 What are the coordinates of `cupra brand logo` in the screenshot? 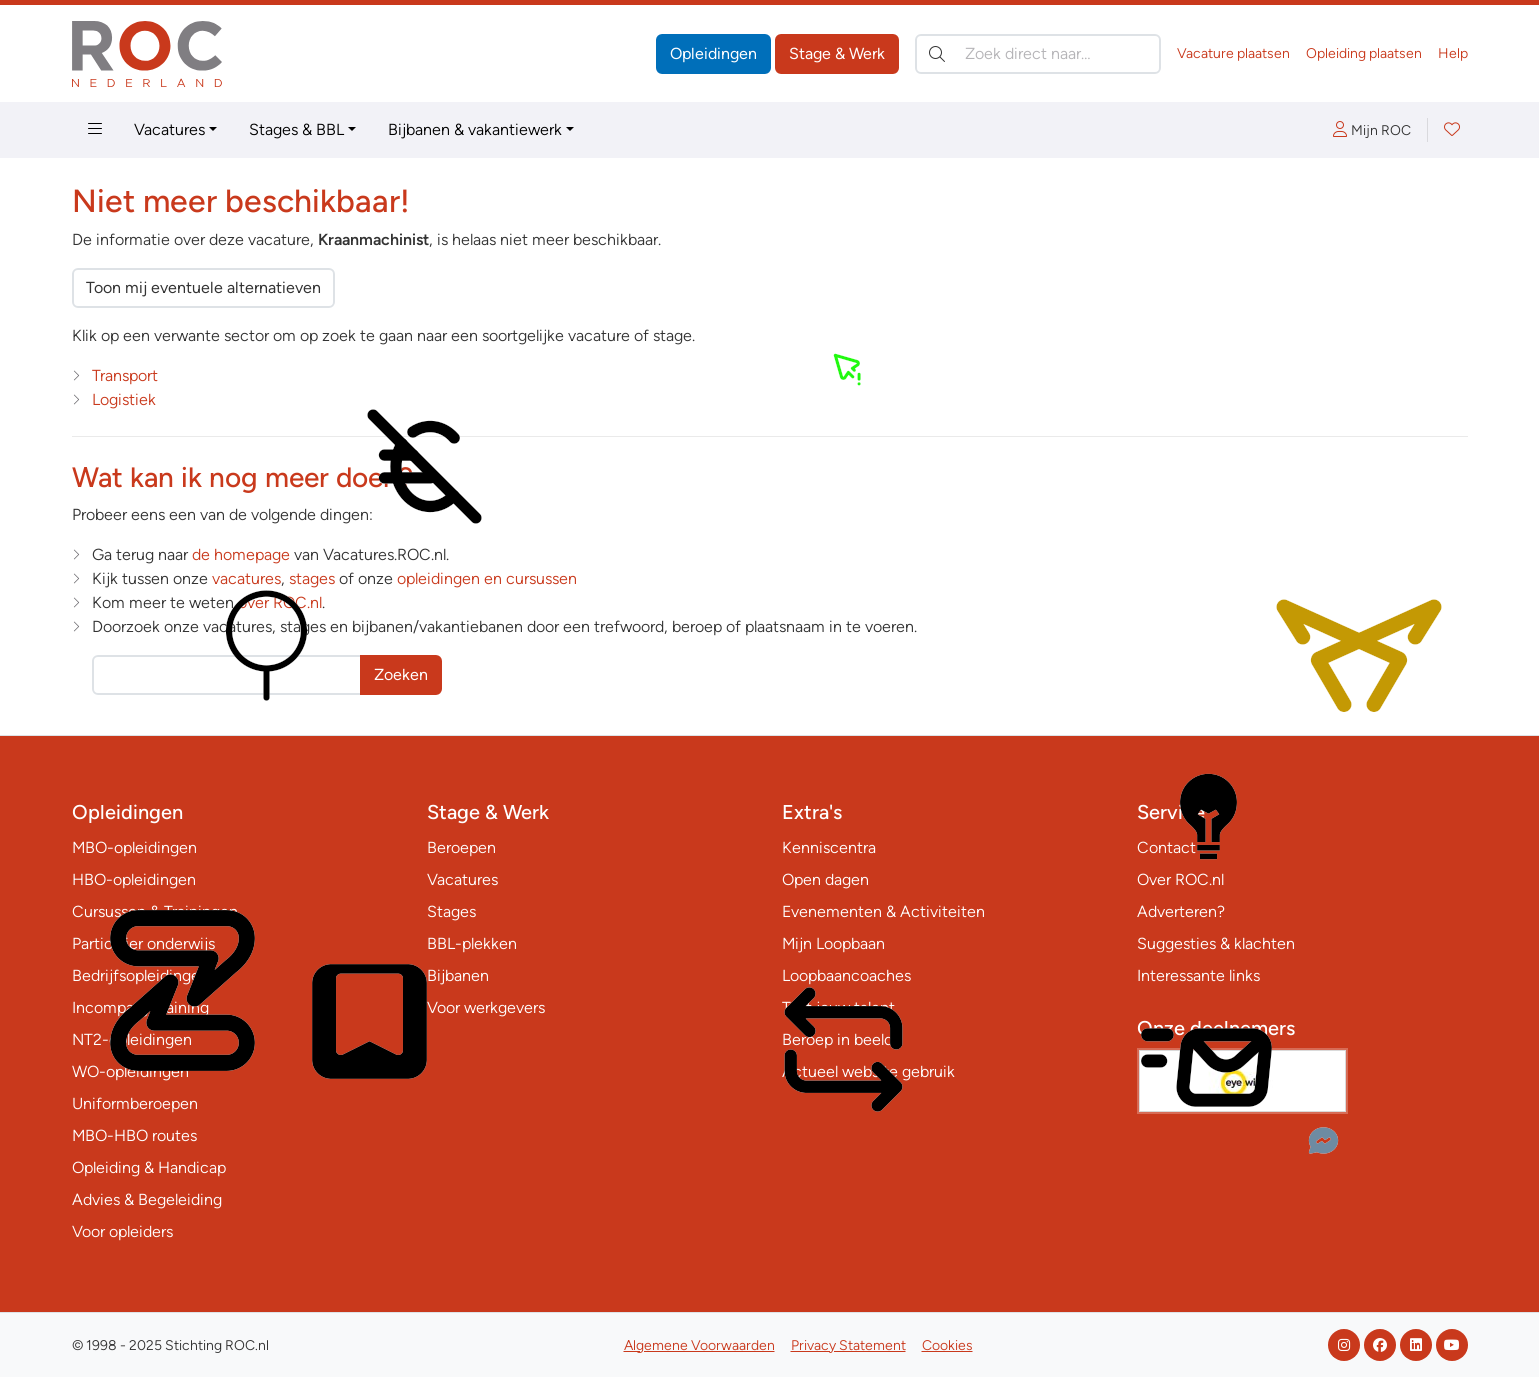 It's located at (1359, 652).